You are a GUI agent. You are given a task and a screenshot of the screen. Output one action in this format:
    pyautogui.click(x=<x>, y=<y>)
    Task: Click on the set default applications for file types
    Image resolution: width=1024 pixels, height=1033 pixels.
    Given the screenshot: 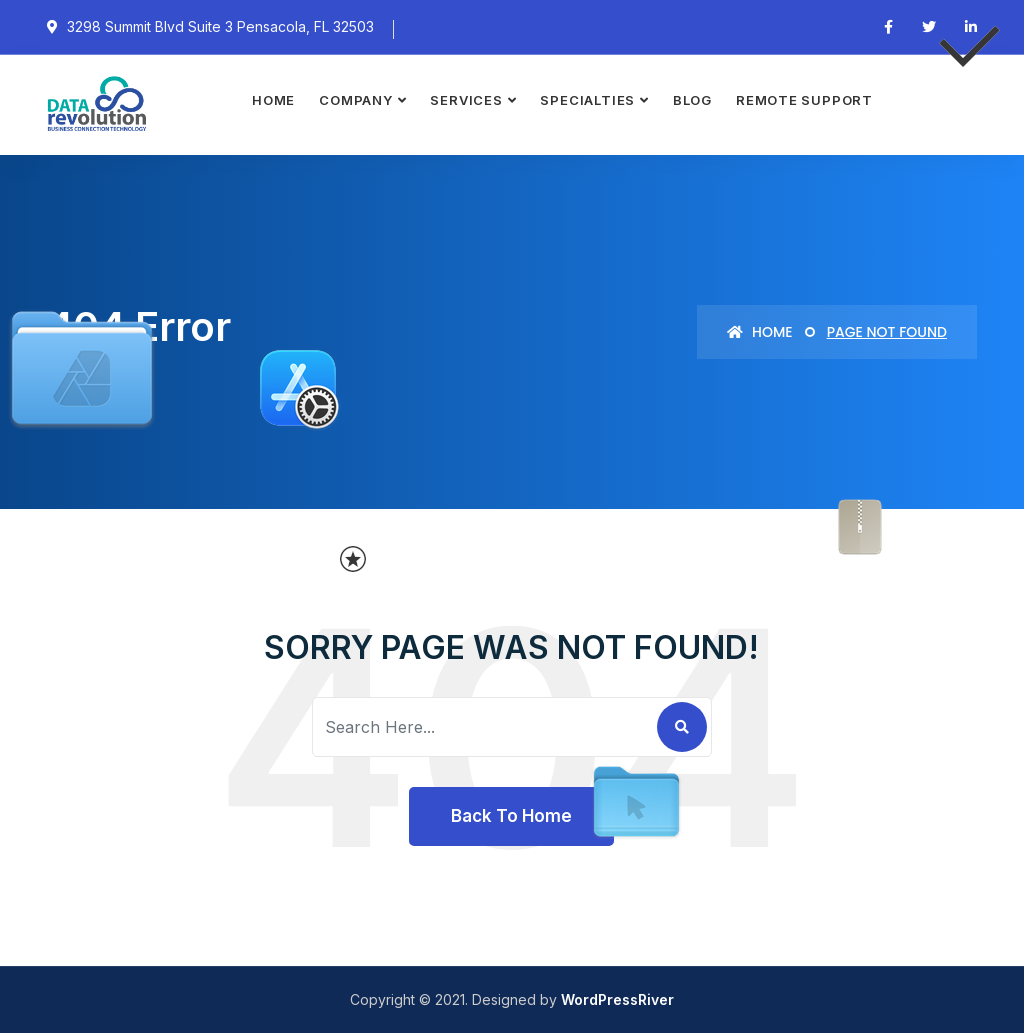 What is the action you would take?
    pyautogui.click(x=353, y=559)
    